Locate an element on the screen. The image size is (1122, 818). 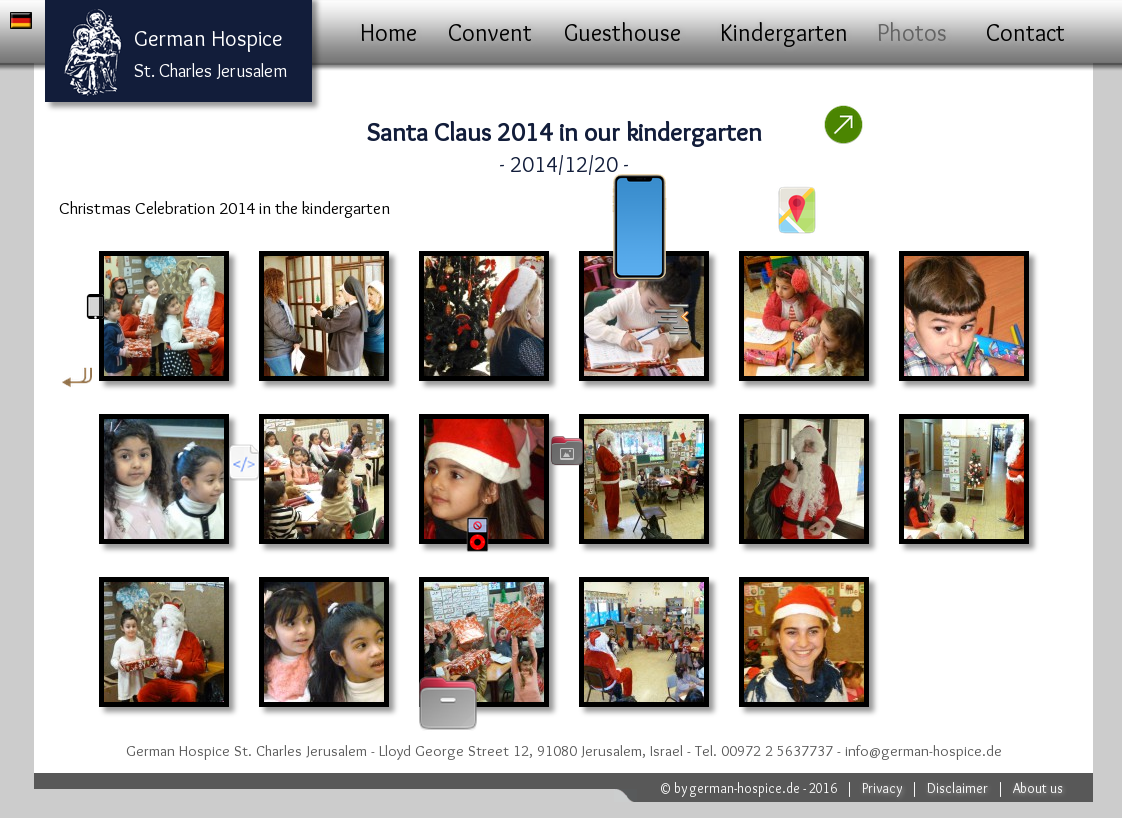
an HTML or web document file is located at coordinates (244, 462).